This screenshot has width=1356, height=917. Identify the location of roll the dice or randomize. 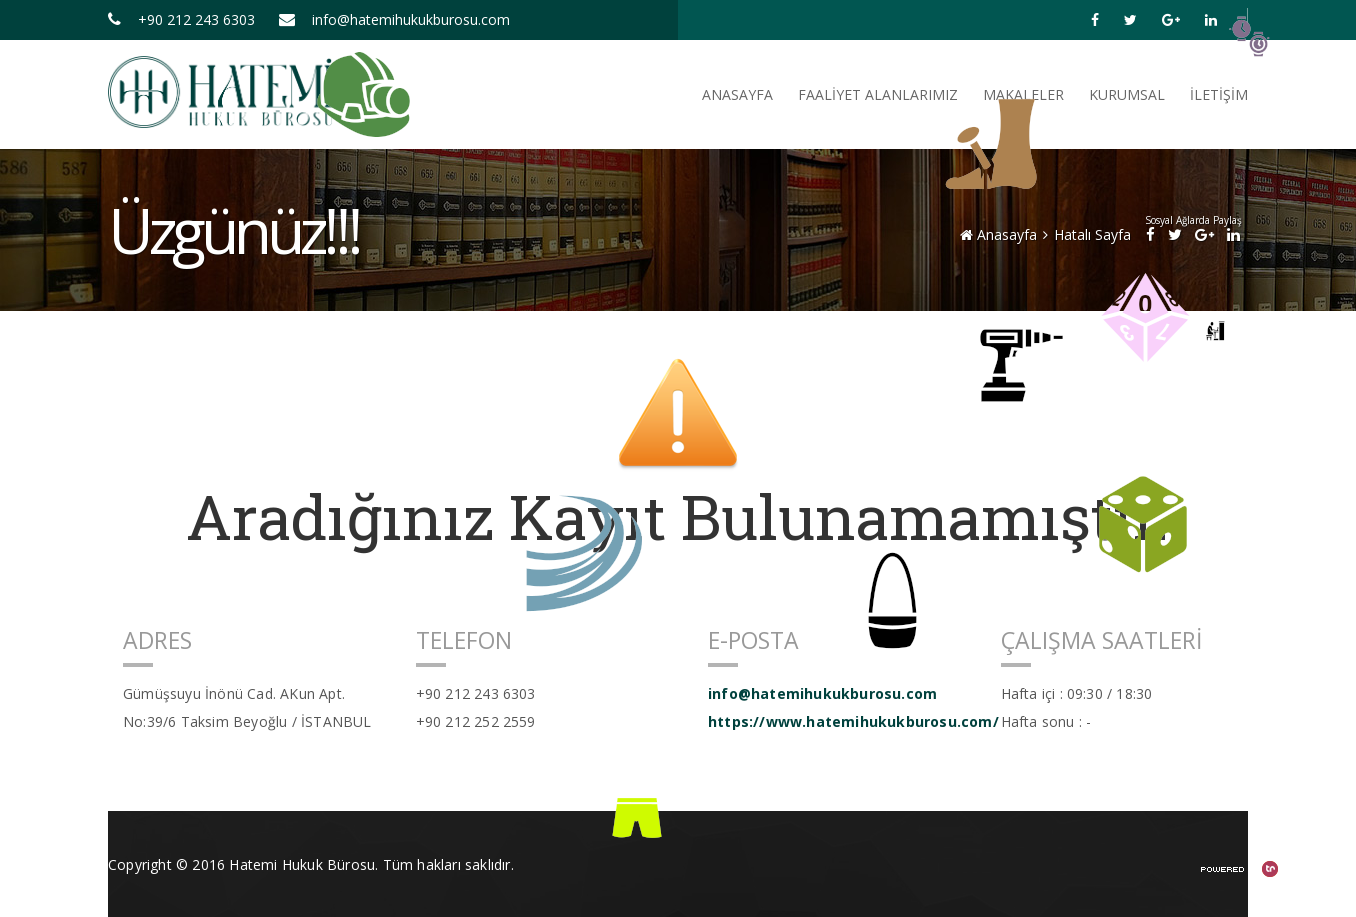
(1143, 525).